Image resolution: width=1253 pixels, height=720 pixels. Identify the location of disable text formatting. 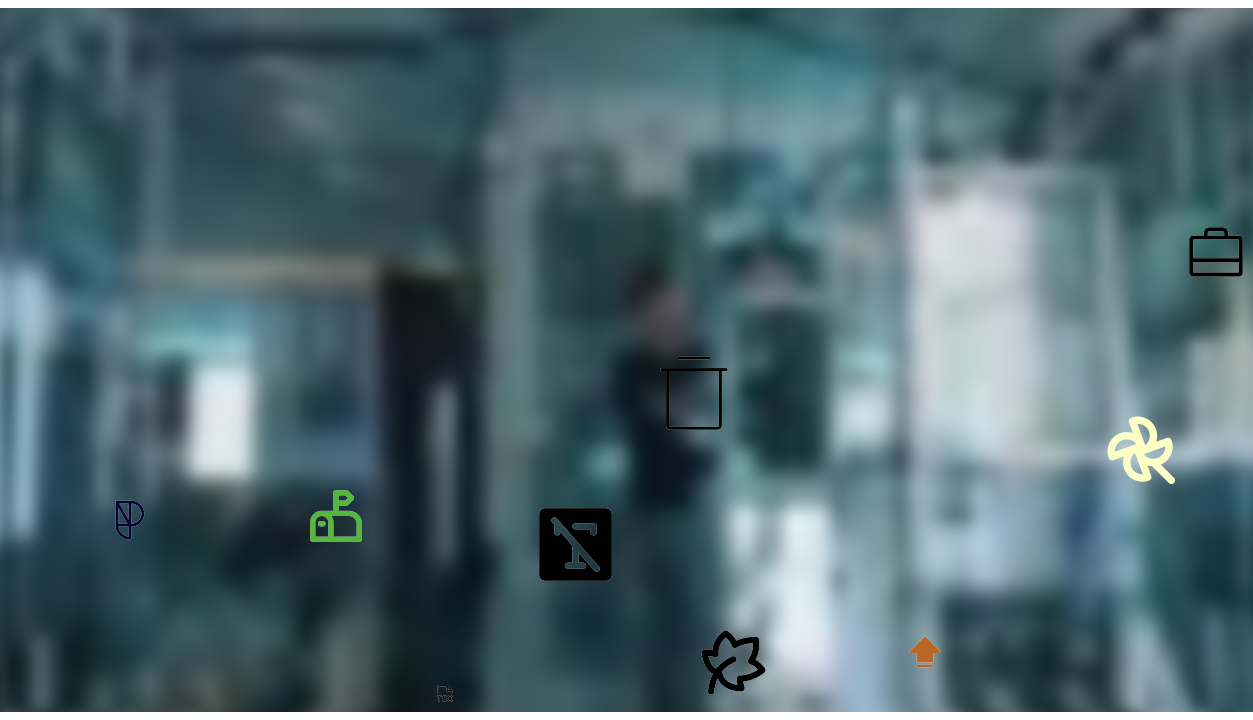
(575, 544).